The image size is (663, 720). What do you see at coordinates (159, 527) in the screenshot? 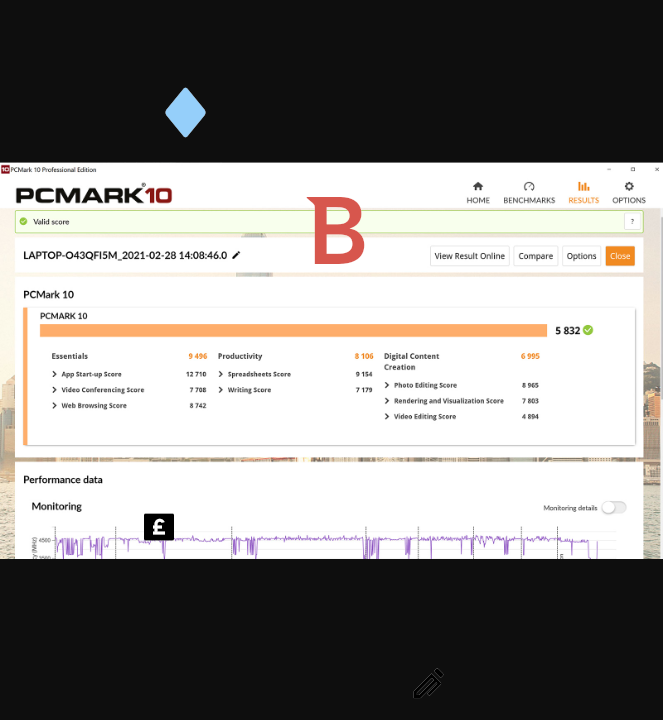
I see `access British pound currency settings` at bounding box center [159, 527].